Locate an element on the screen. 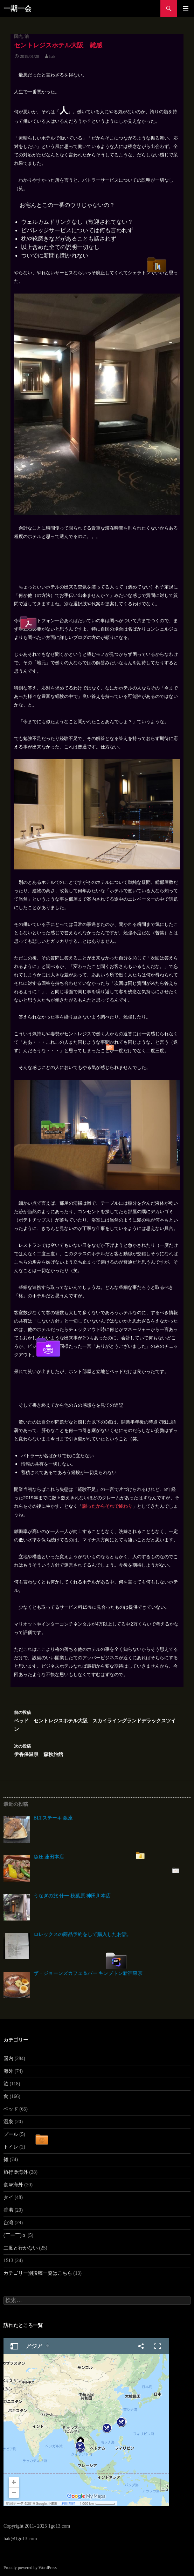 The height and width of the screenshot is (2576, 194). open prime gaming folder is located at coordinates (48, 1348).